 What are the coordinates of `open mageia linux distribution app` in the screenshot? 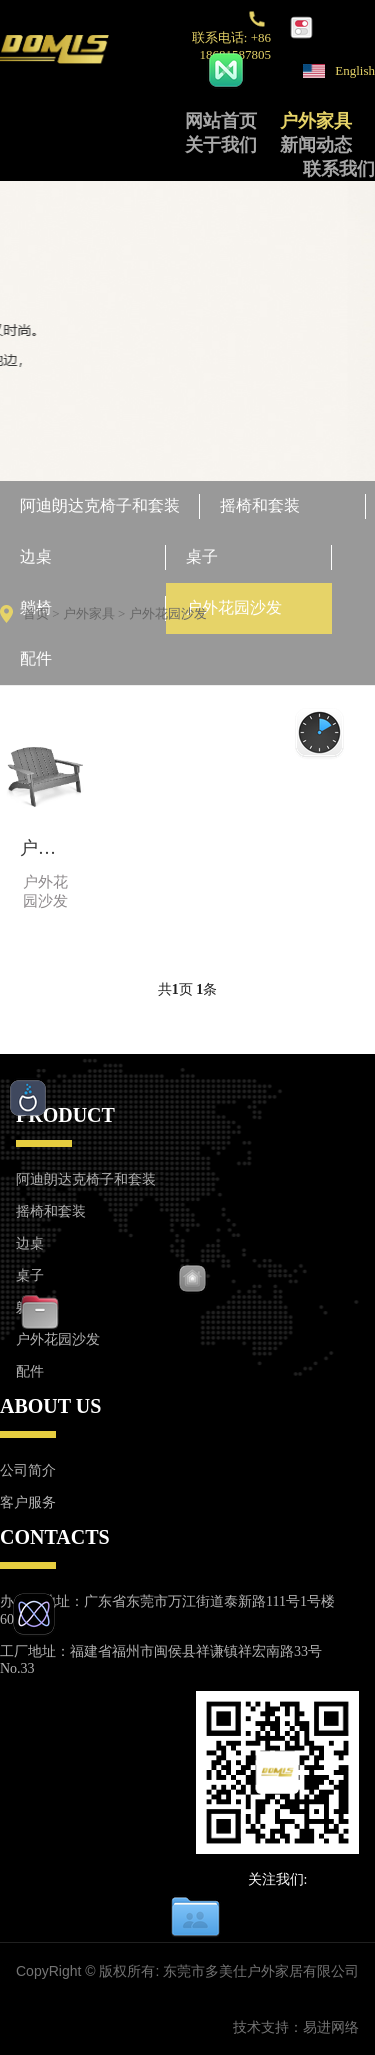 It's located at (28, 1098).